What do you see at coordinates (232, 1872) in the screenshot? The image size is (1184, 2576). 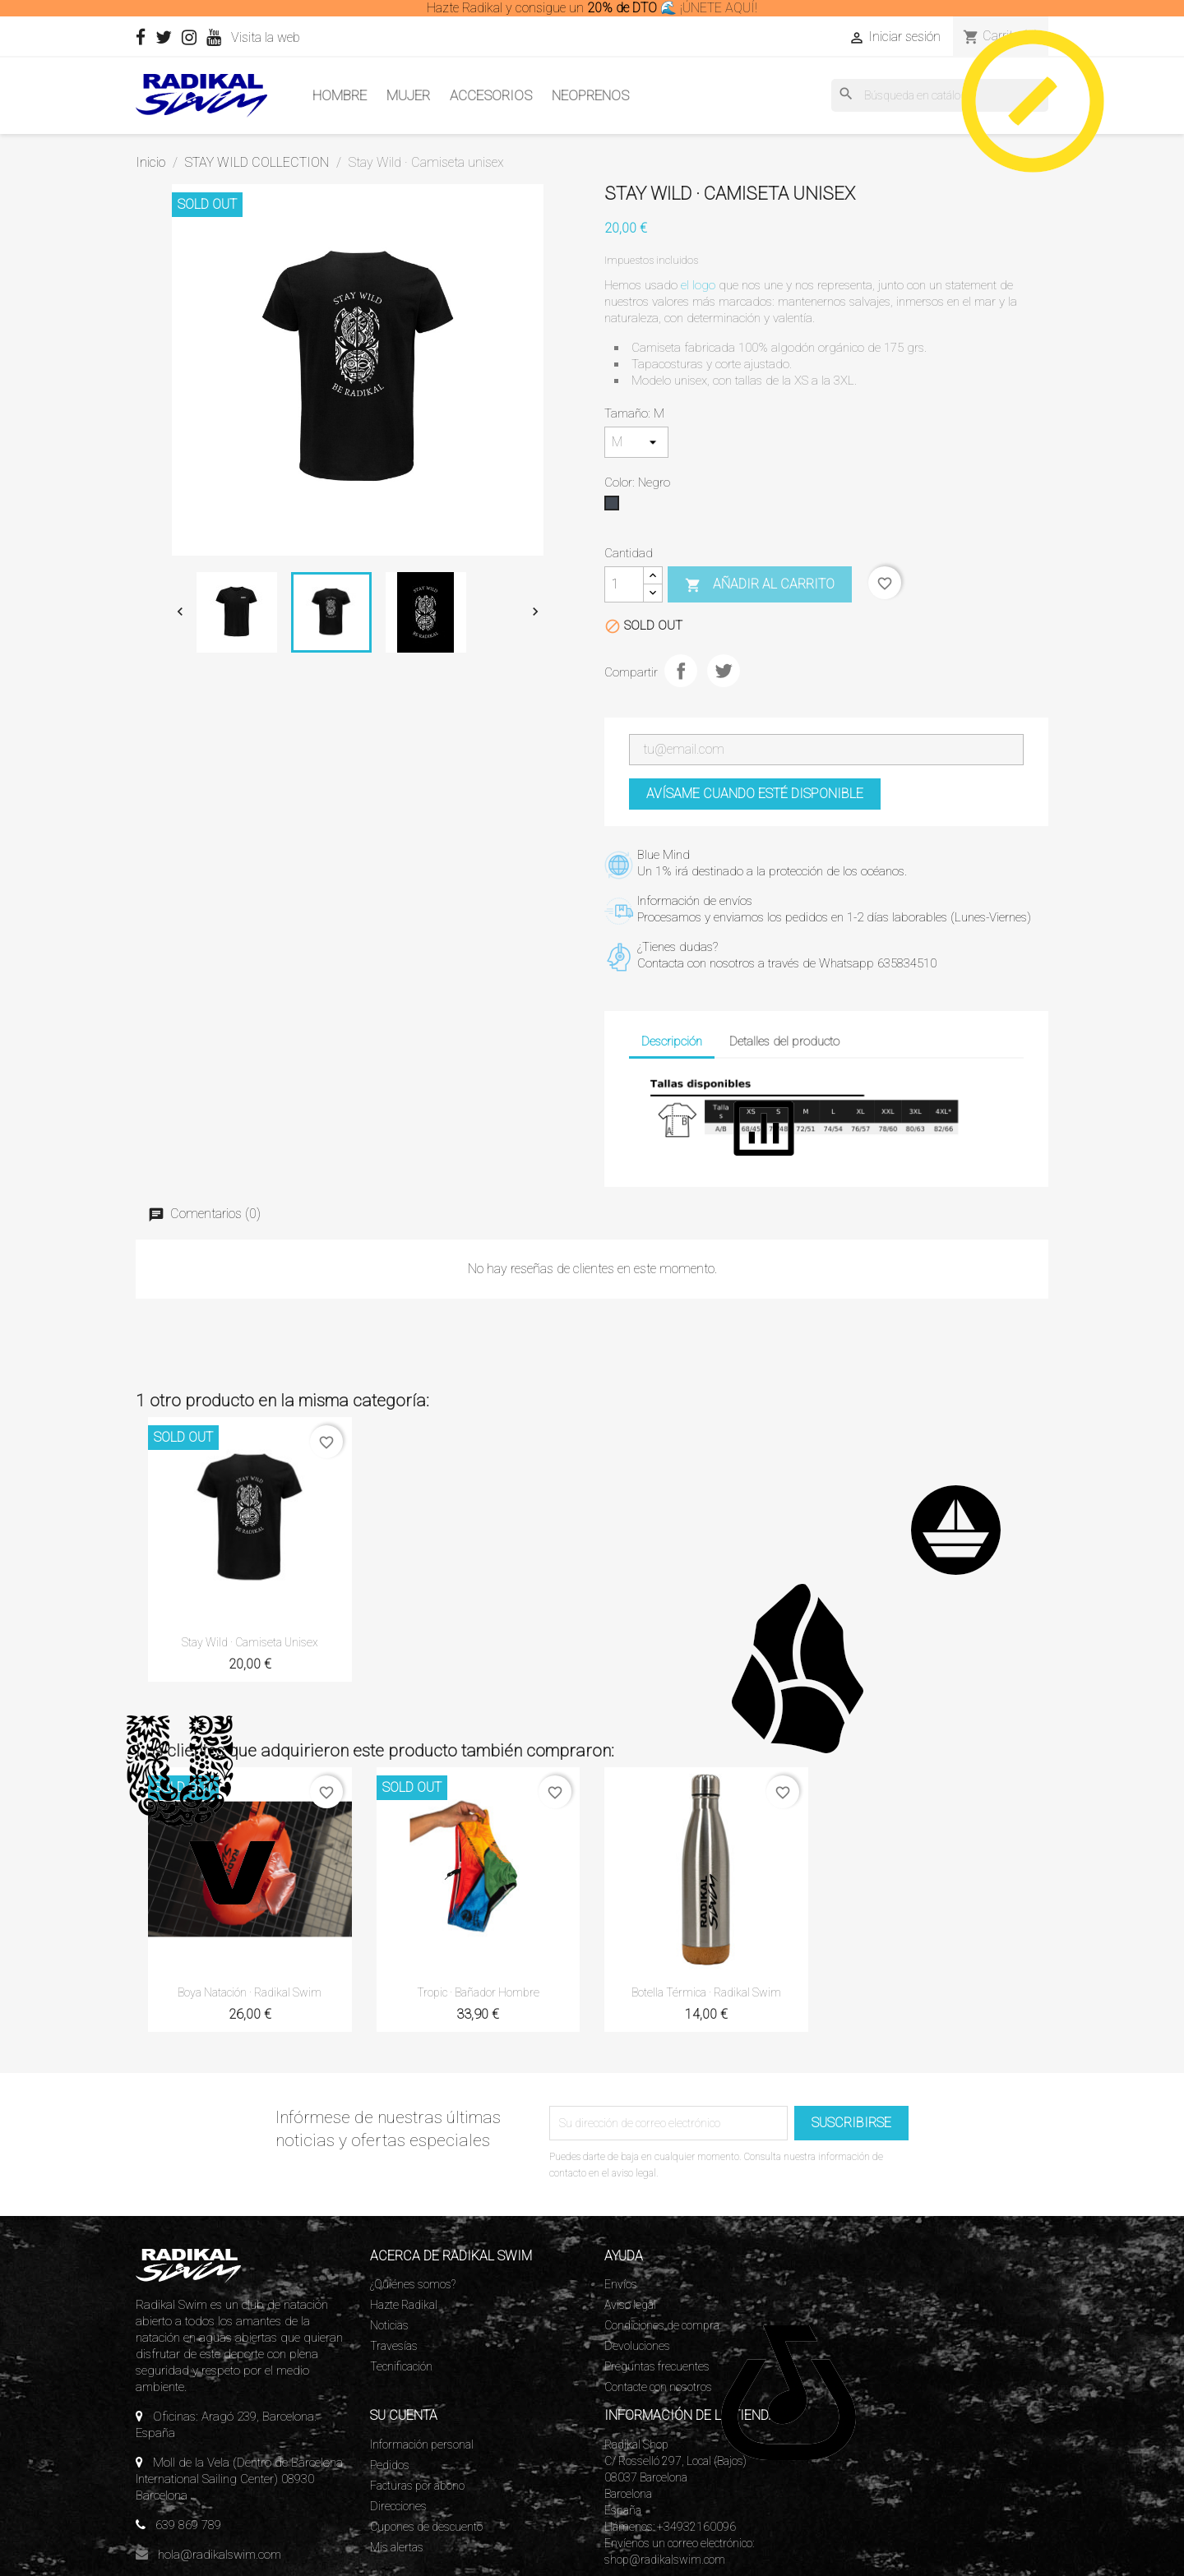 I see `open veed video editing app` at bounding box center [232, 1872].